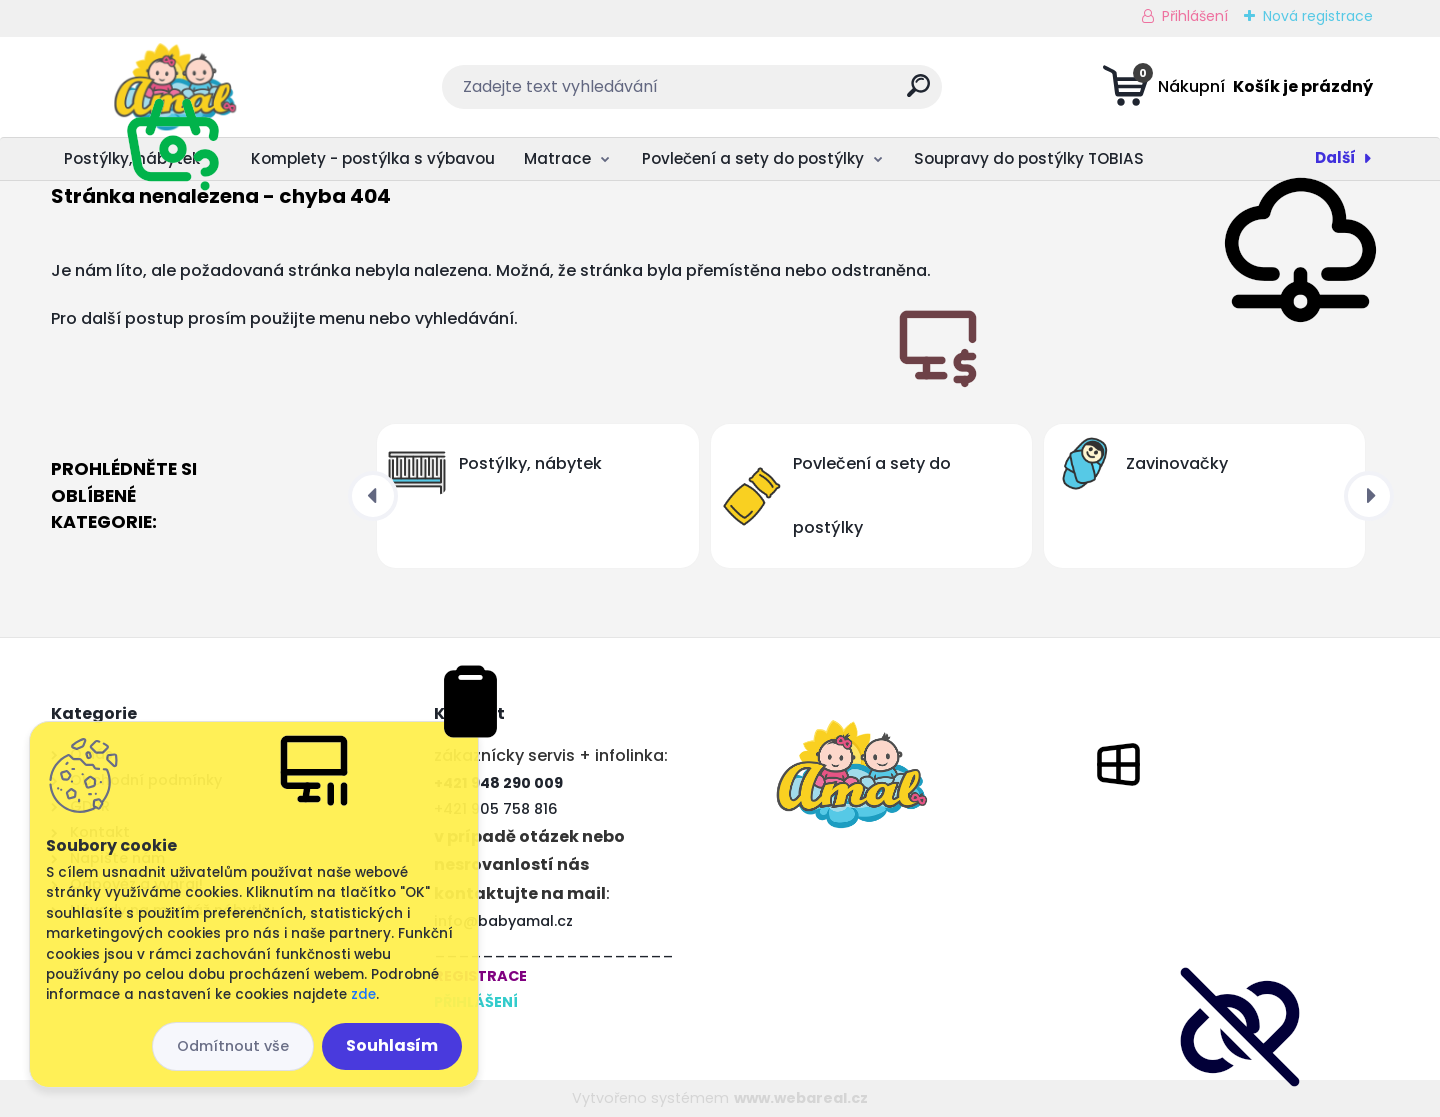  Describe the element at coordinates (1118, 764) in the screenshot. I see `open windows settings or system options` at that location.